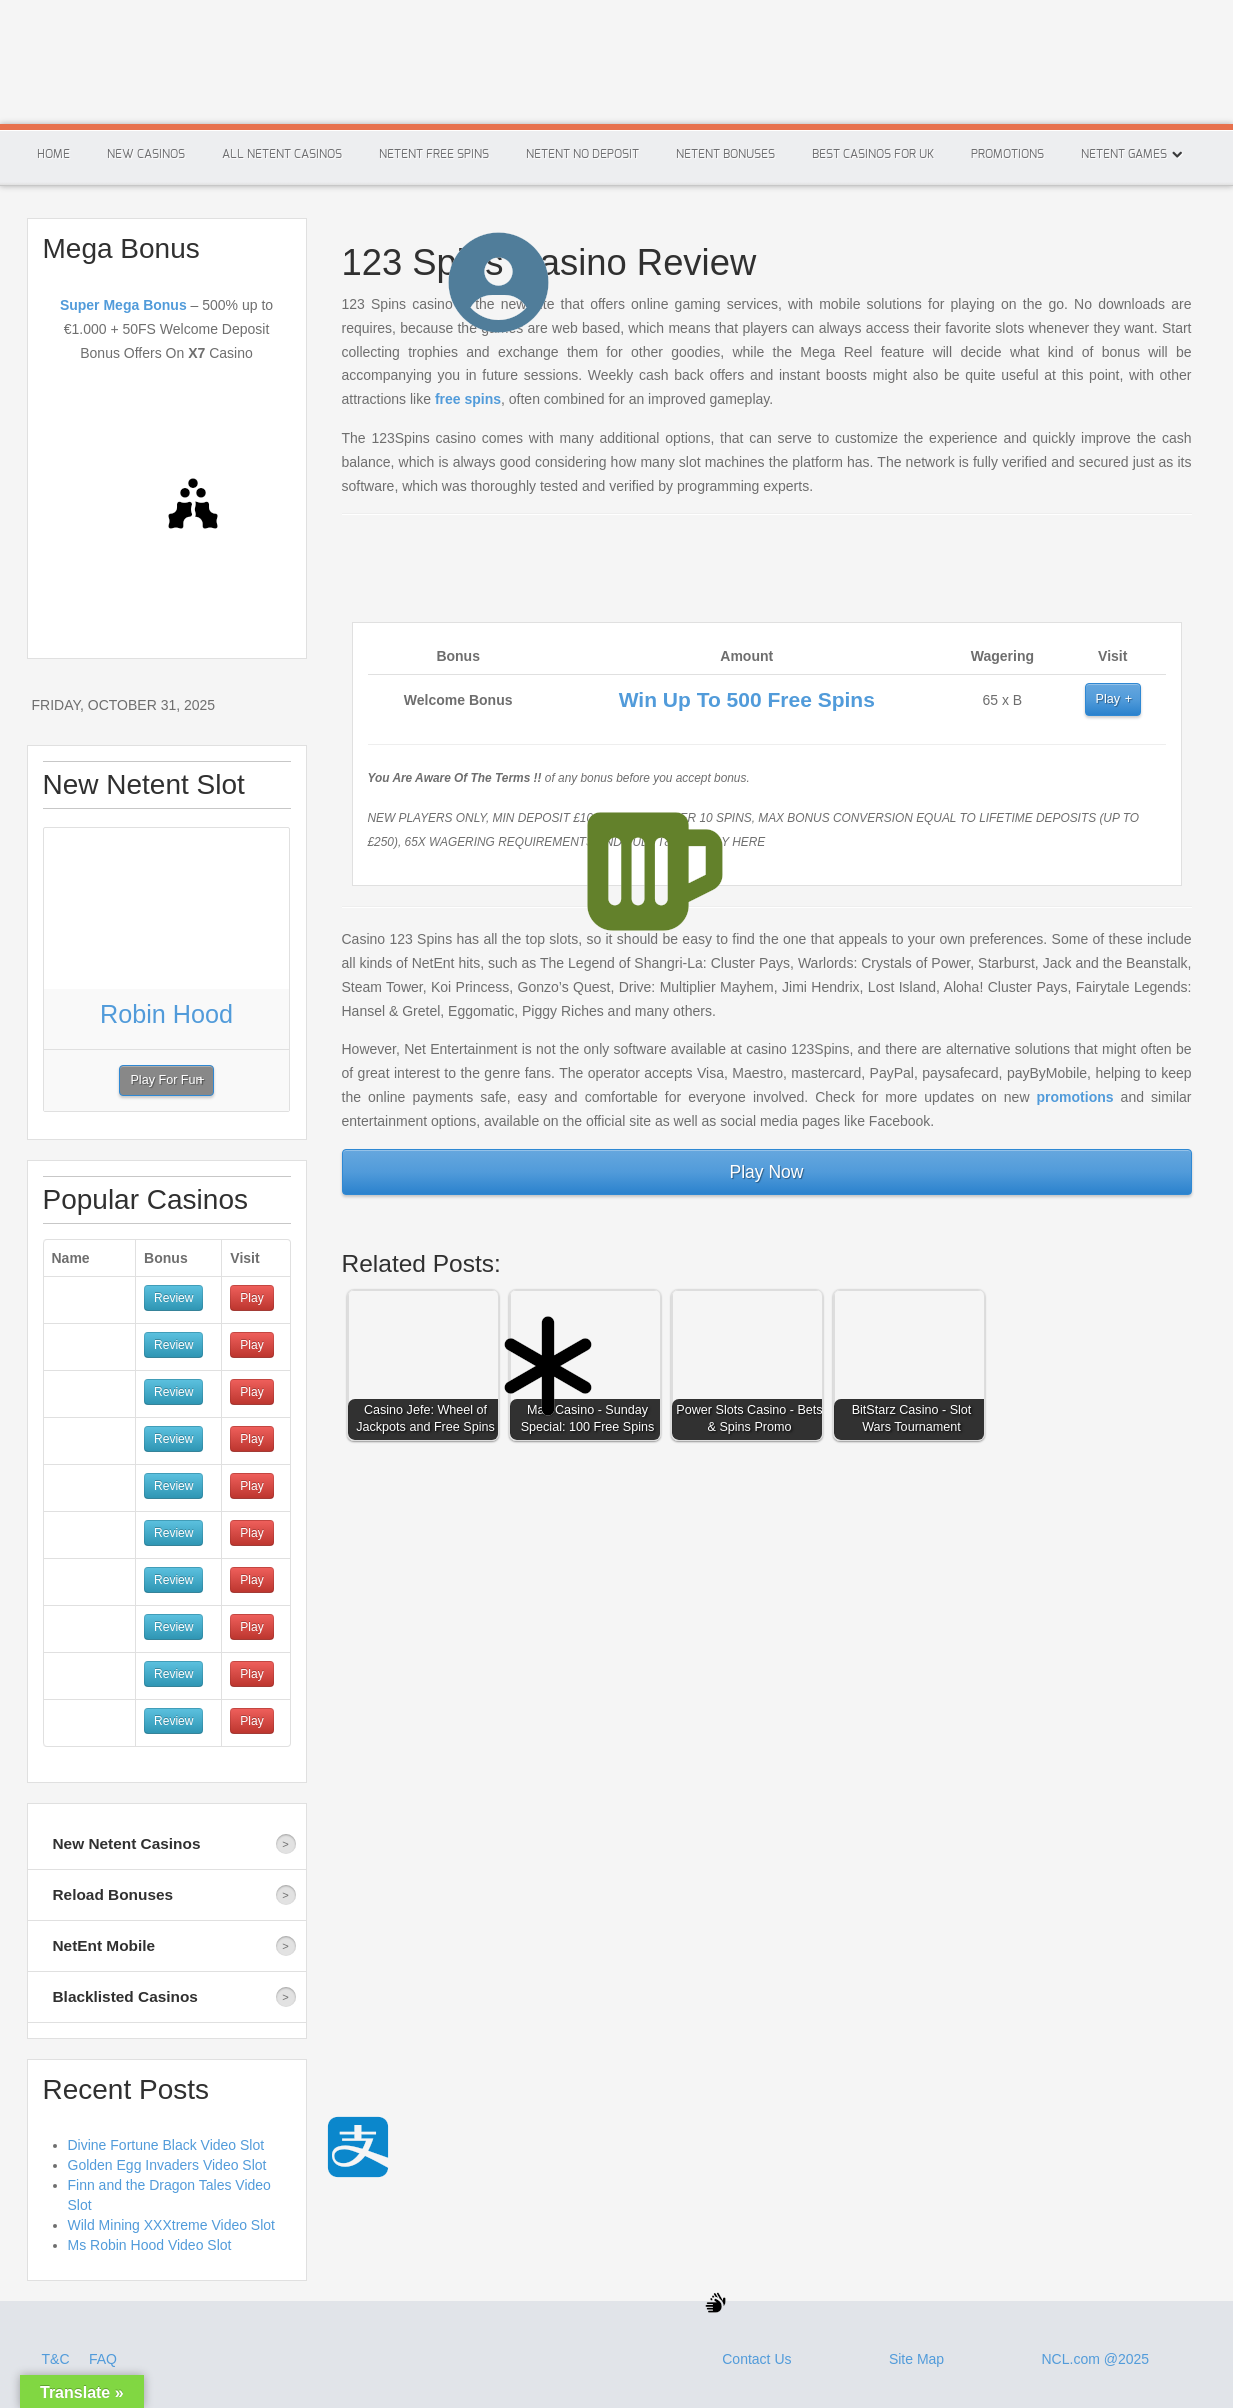  Describe the element at coordinates (548, 1366) in the screenshot. I see `indicates a required field in a form` at that location.